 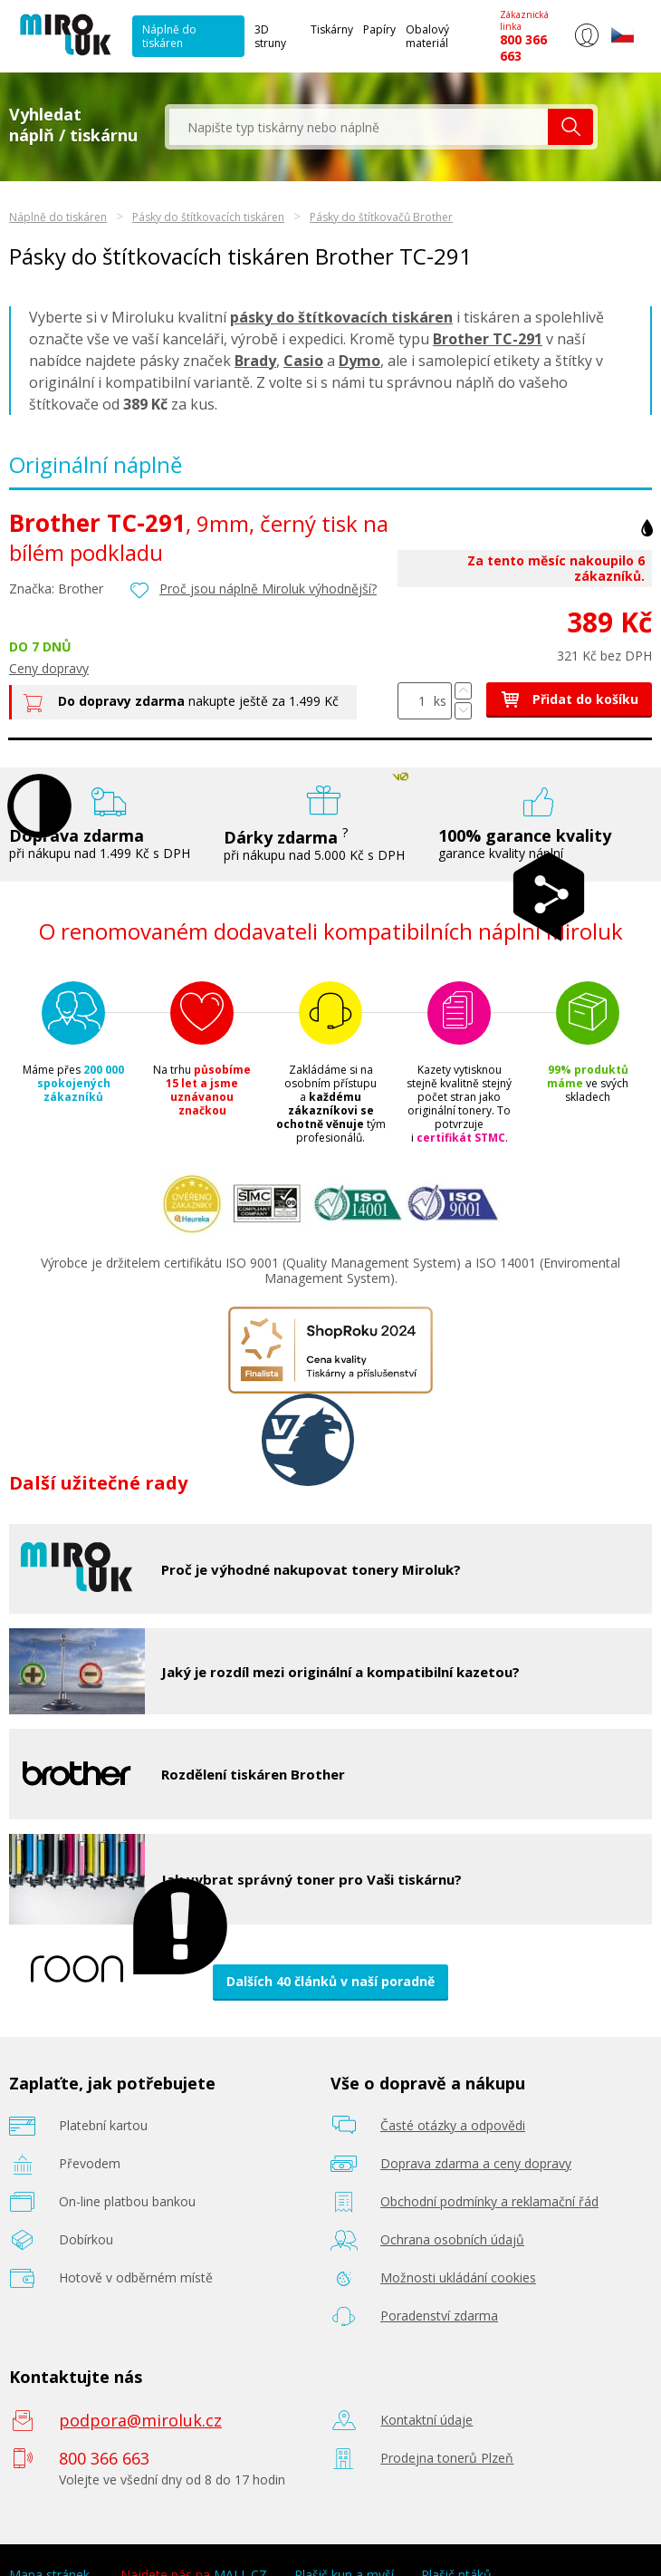 What do you see at coordinates (549, 897) in the screenshot?
I see `open DeepL translator` at bounding box center [549, 897].